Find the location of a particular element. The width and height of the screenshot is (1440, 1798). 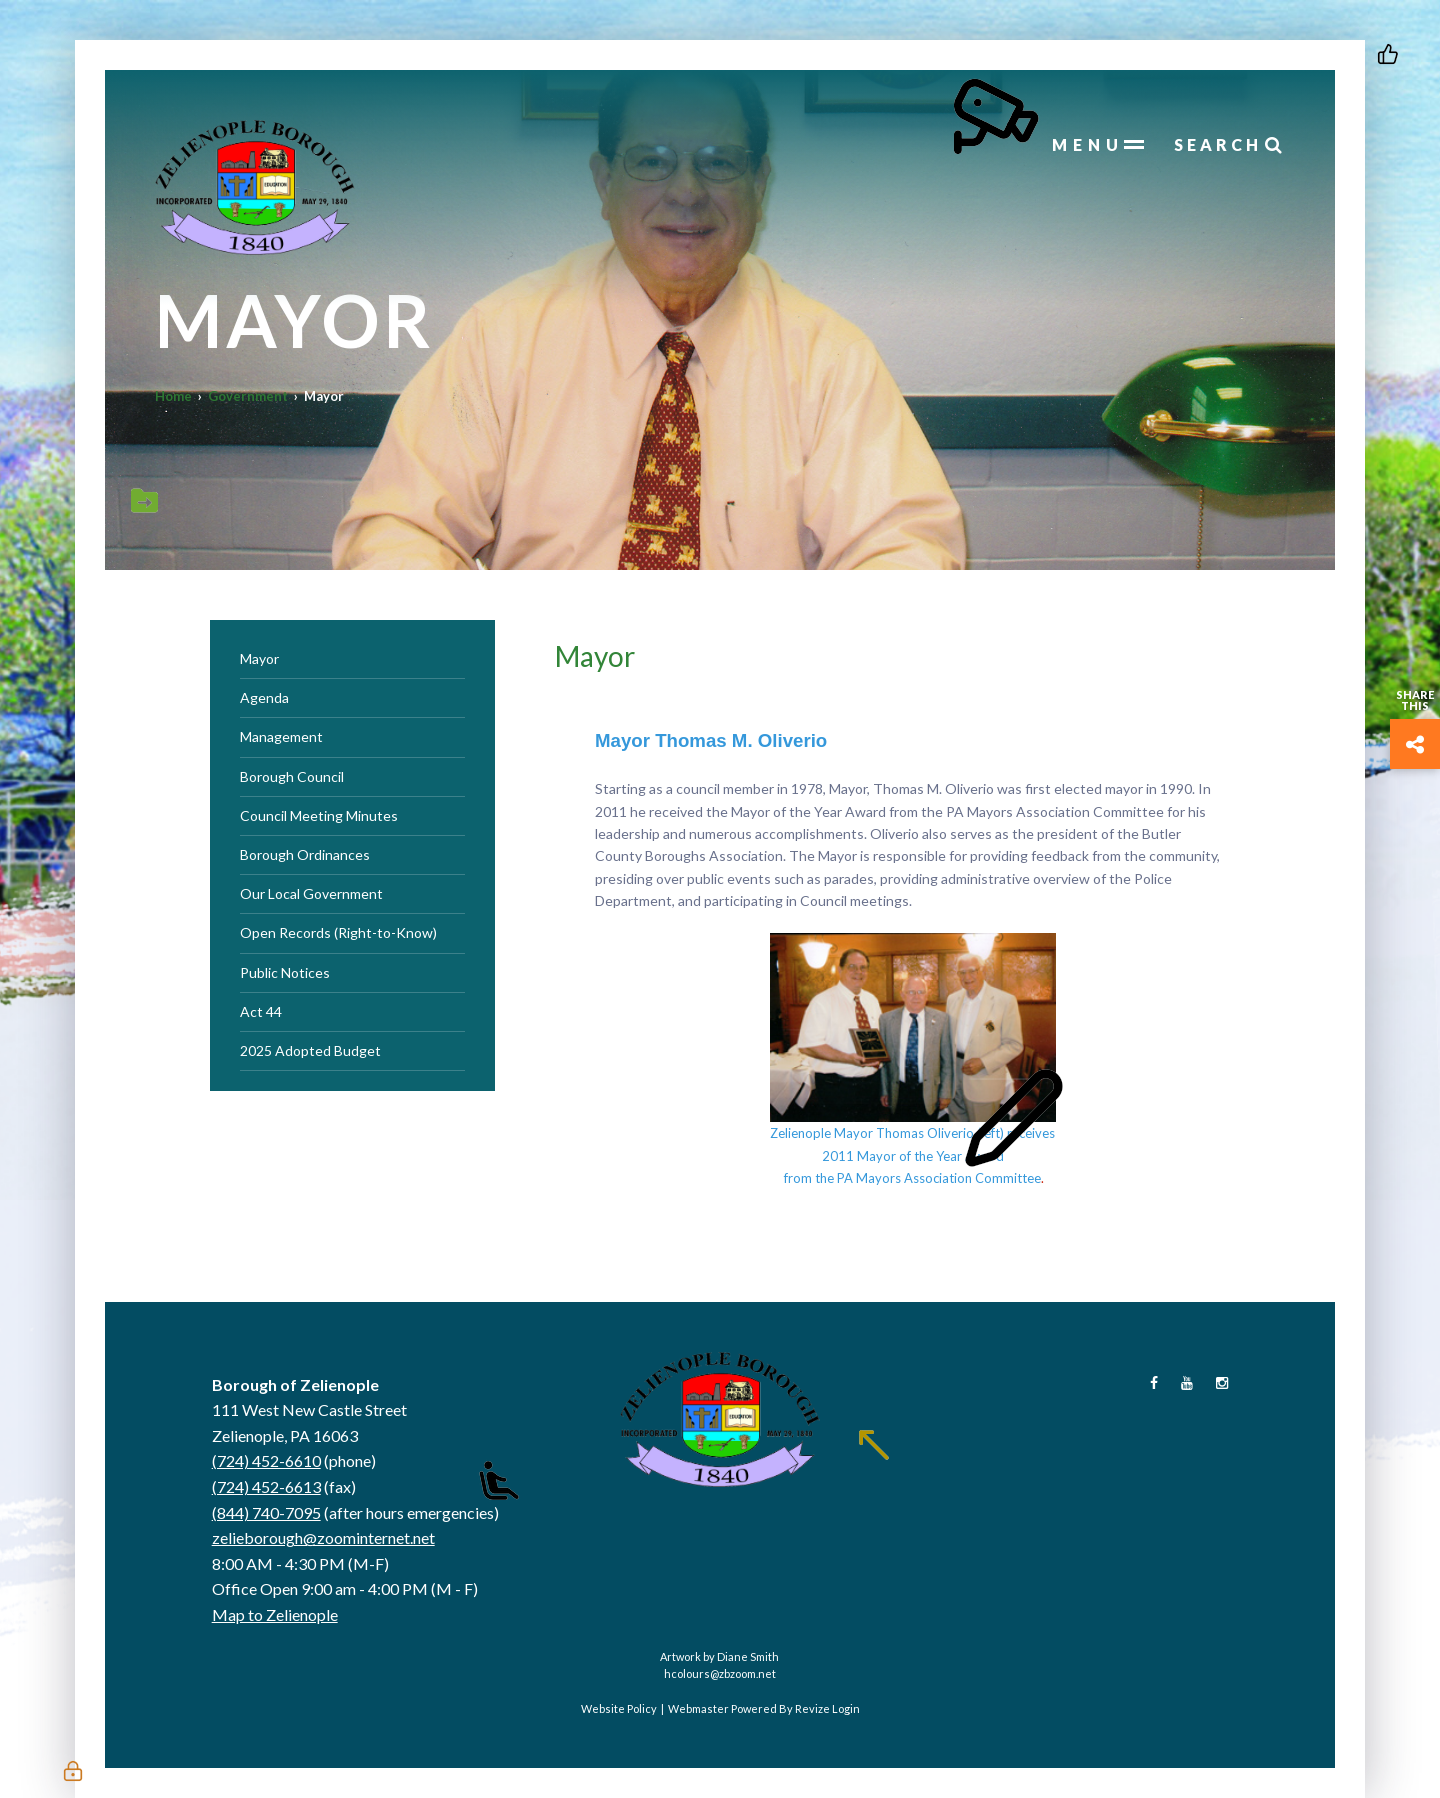

access a linked submodule or external repository is located at coordinates (144, 500).